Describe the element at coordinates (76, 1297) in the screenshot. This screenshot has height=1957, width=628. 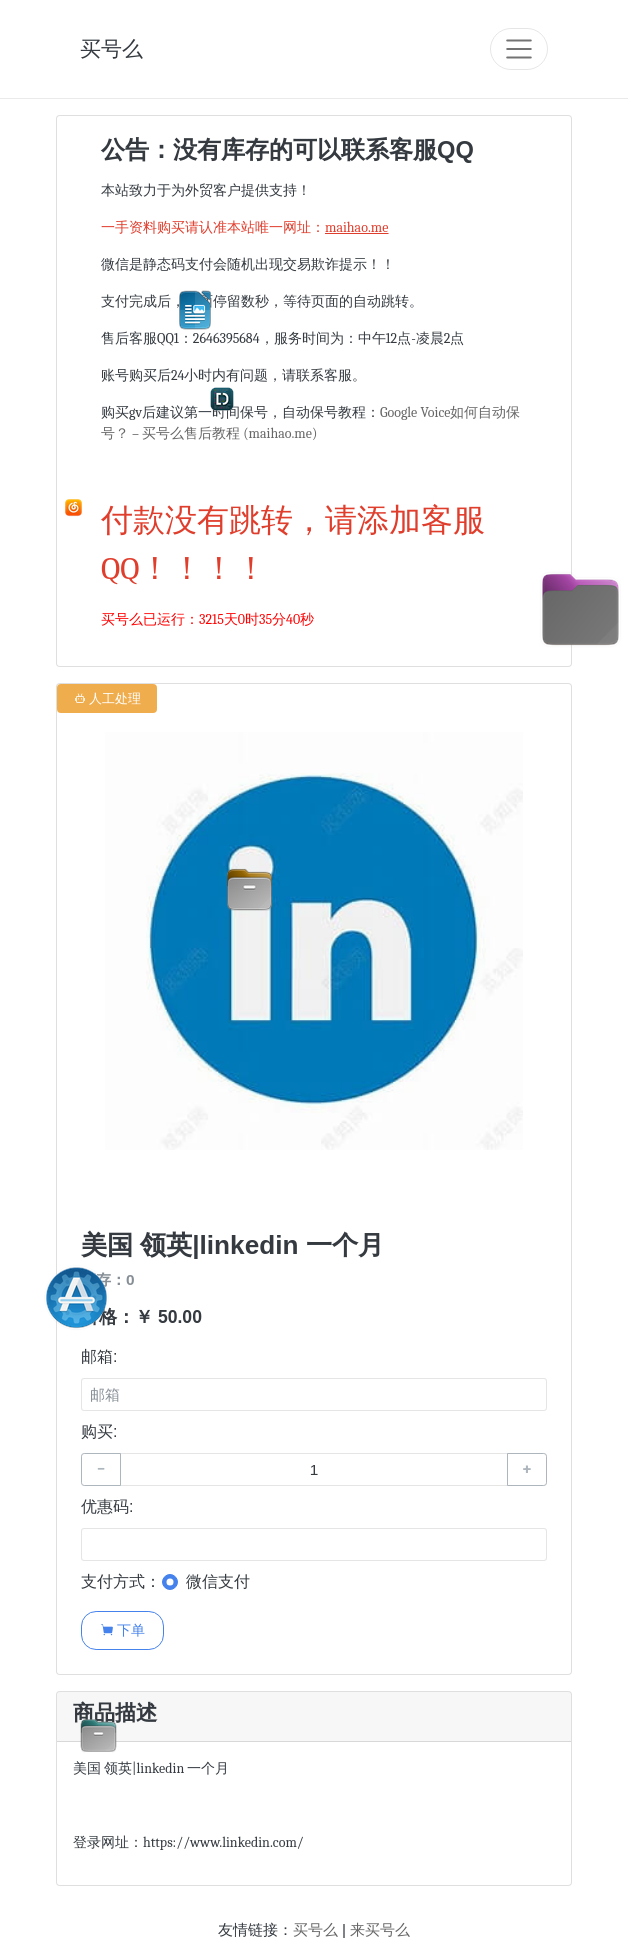
I see `open software properties and driver settings` at that location.